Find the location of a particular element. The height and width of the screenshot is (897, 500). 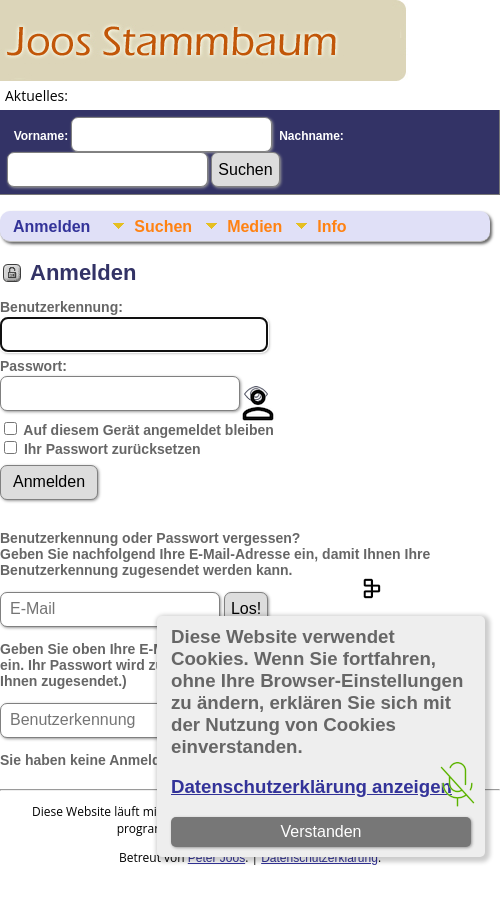

mute your microphone is located at coordinates (457, 783).